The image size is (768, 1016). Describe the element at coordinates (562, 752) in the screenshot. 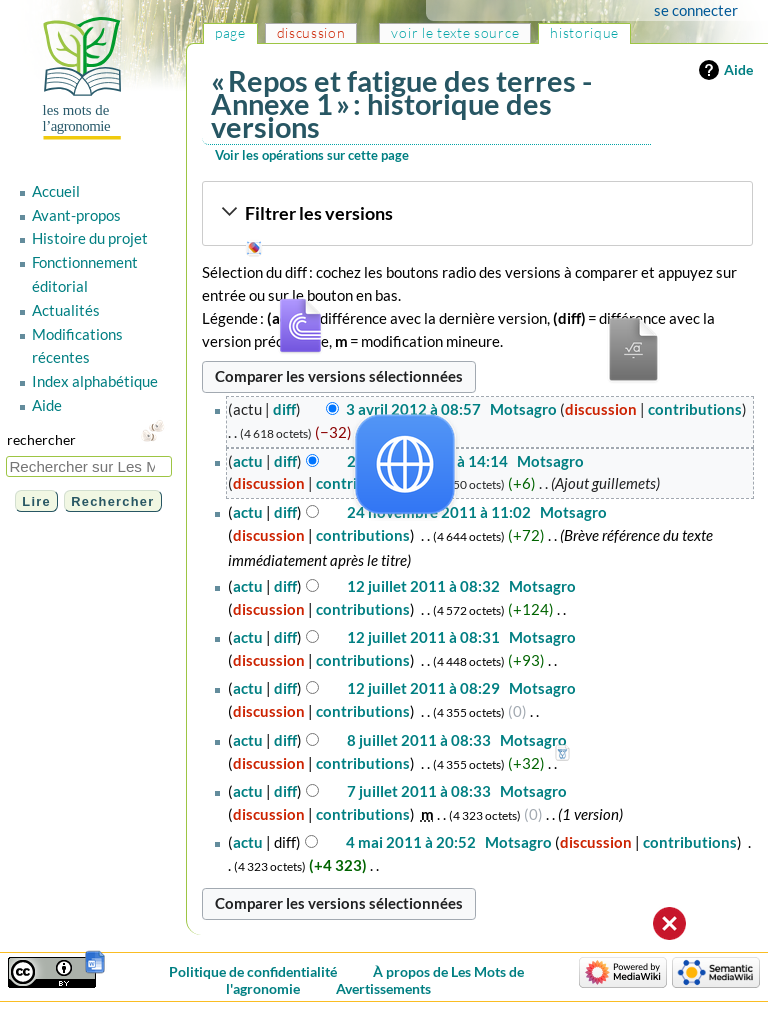

I see `indicates a perl script or program file` at that location.